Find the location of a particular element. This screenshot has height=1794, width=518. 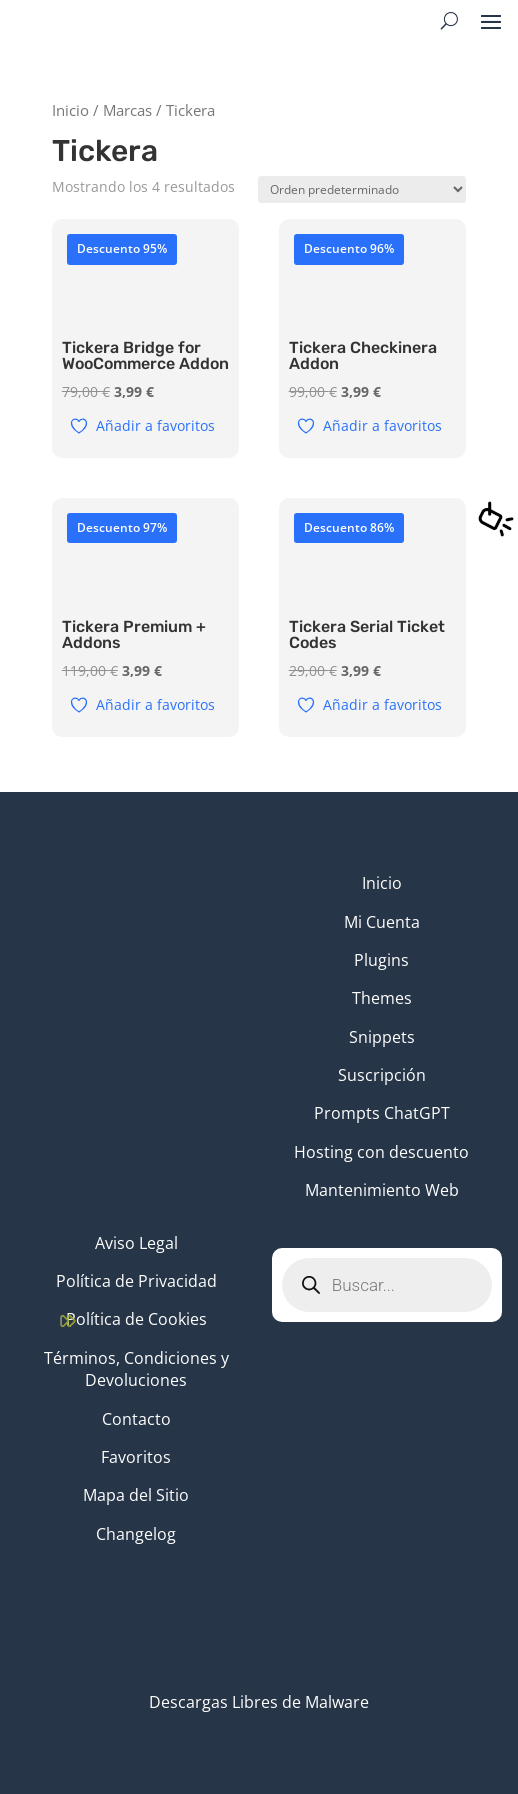

spotlight or highlight feature is located at coordinates (496, 519).